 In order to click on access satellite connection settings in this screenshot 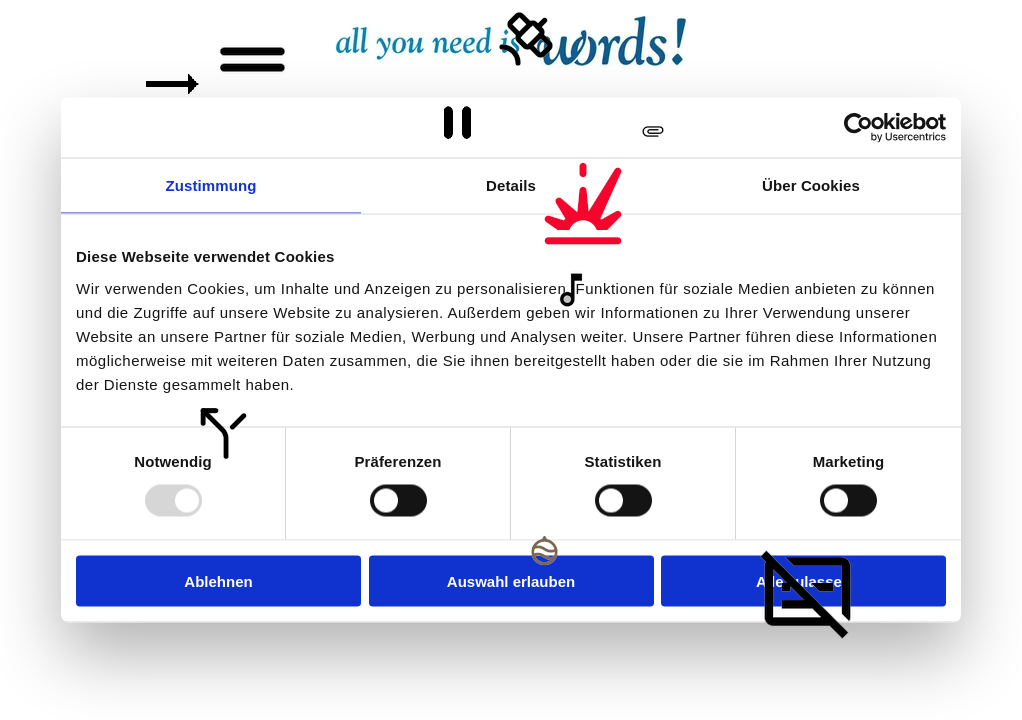, I will do `click(526, 39)`.